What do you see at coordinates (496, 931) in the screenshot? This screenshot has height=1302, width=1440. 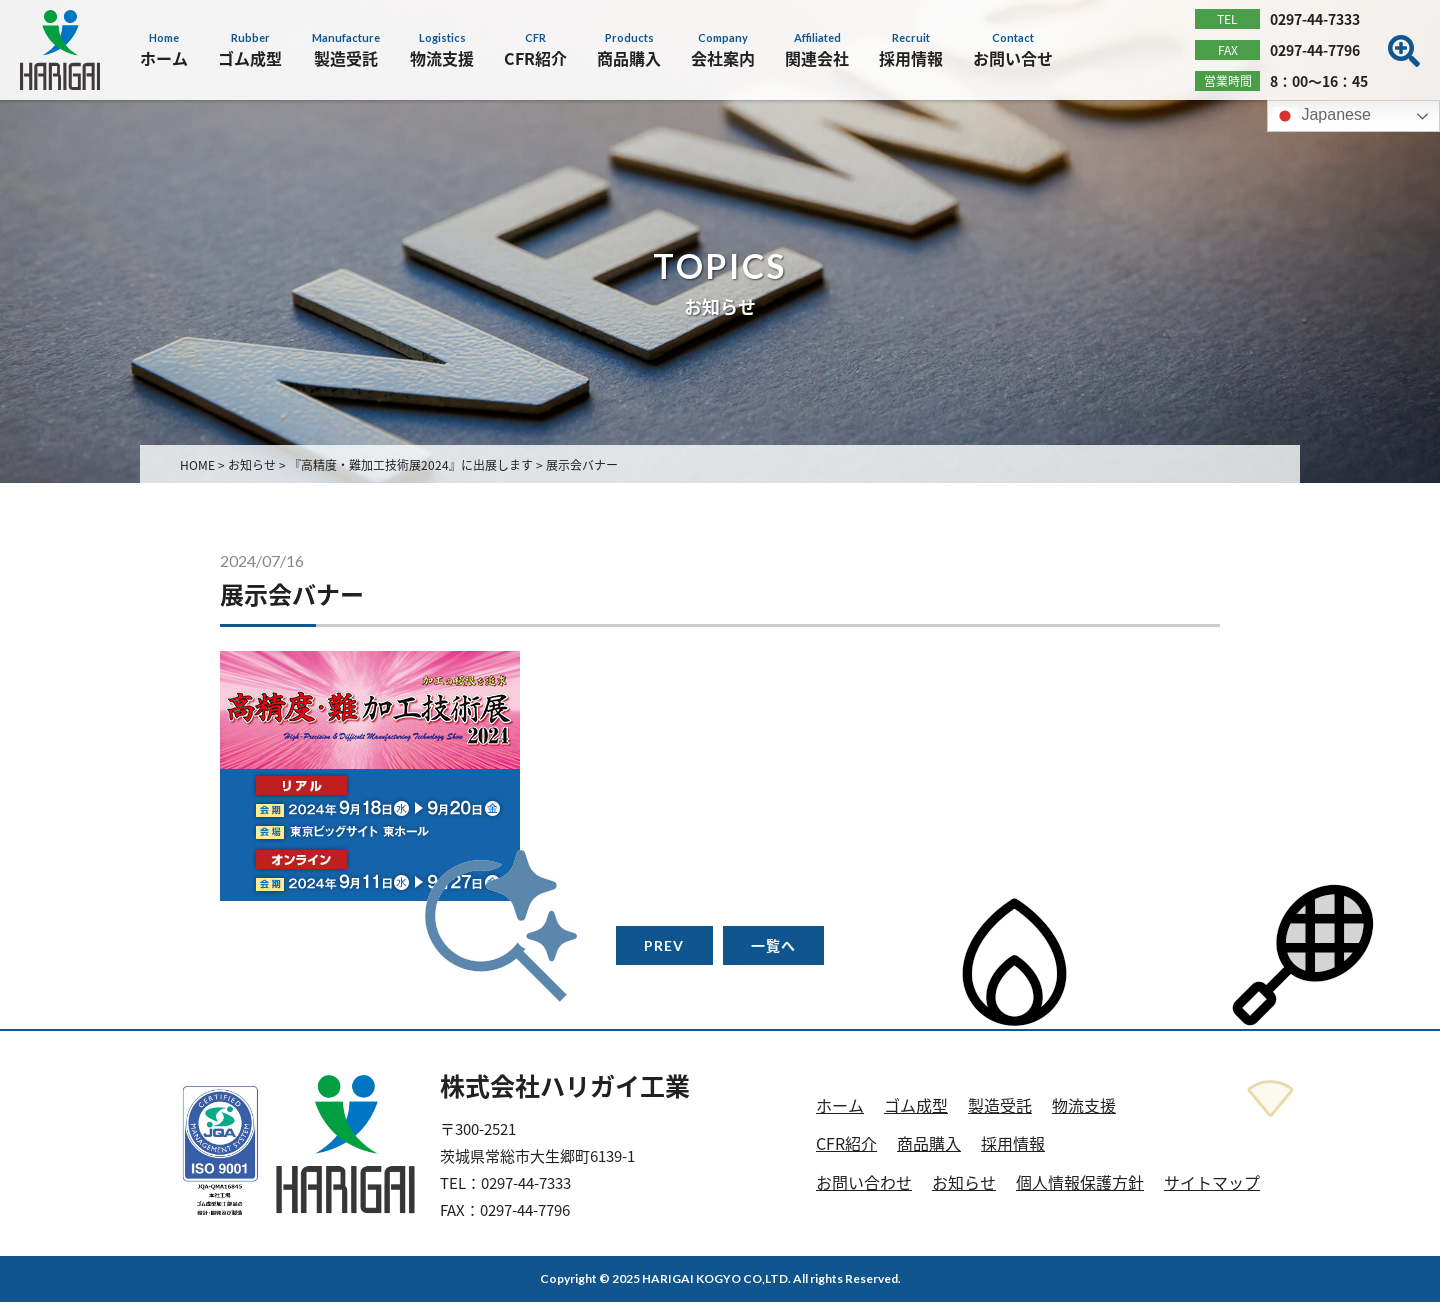 I see `search with AI-powered suggestions` at bounding box center [496, 931].